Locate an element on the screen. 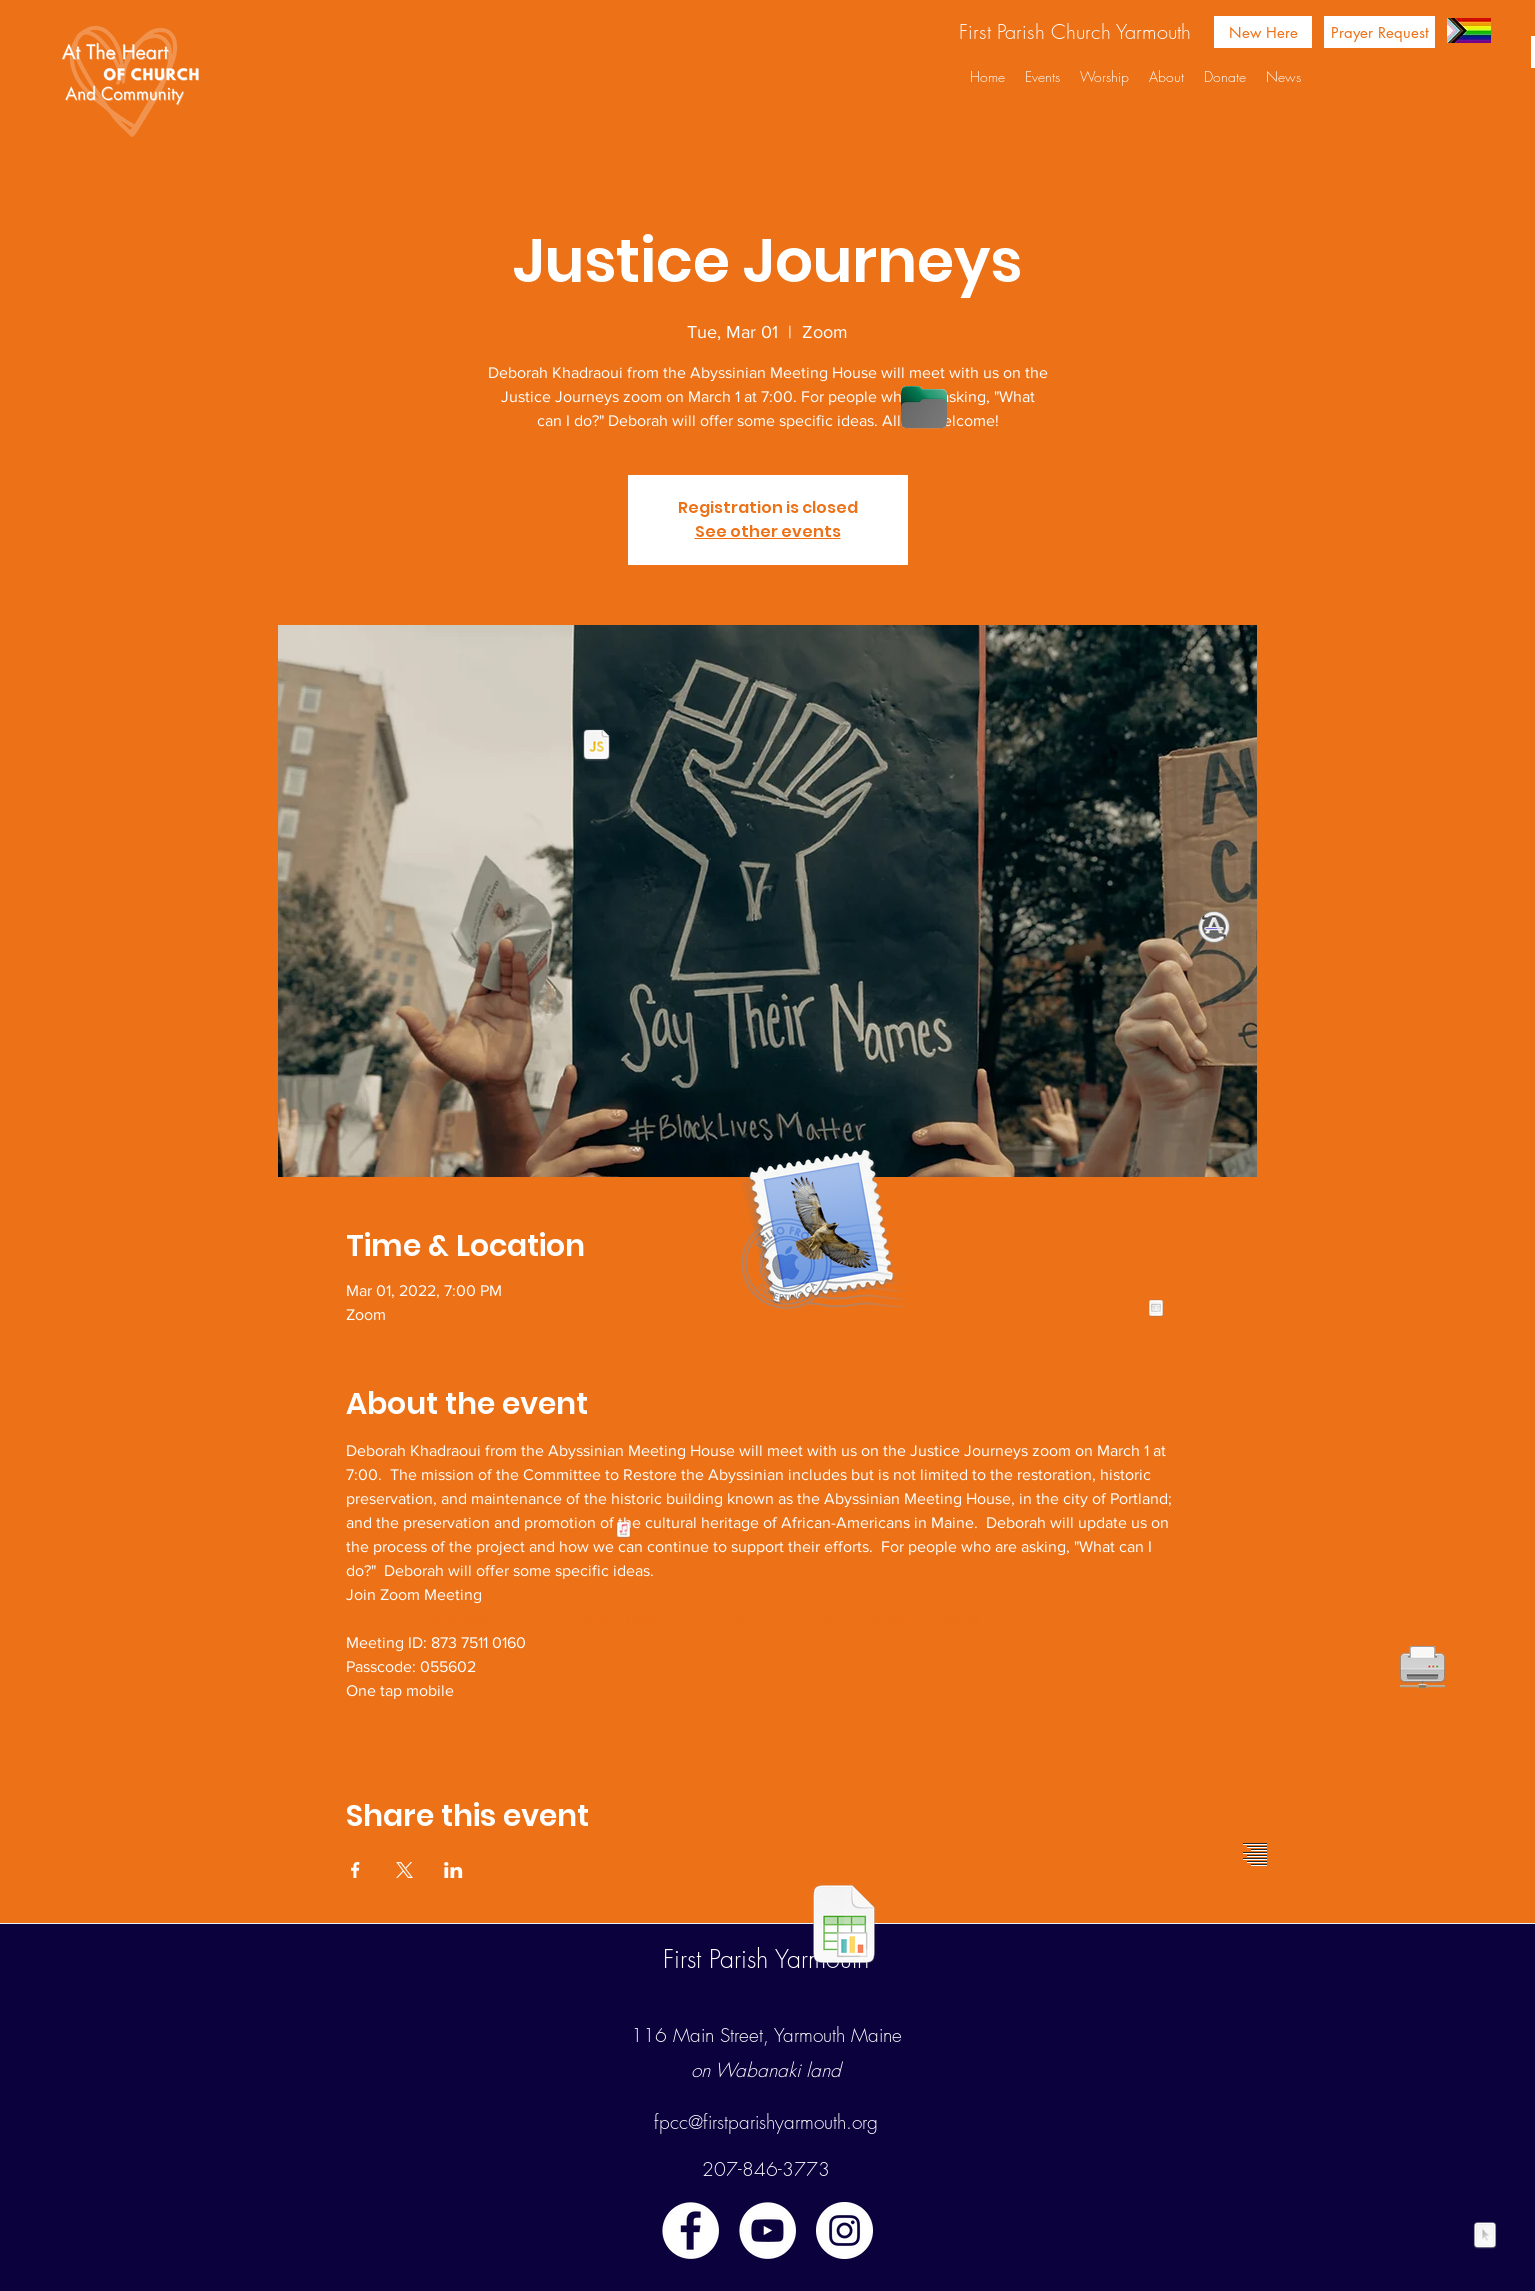 This screenshot has height=2291, width=1535. a mobipocket ebook file is located at coordinates (1156, 1308).